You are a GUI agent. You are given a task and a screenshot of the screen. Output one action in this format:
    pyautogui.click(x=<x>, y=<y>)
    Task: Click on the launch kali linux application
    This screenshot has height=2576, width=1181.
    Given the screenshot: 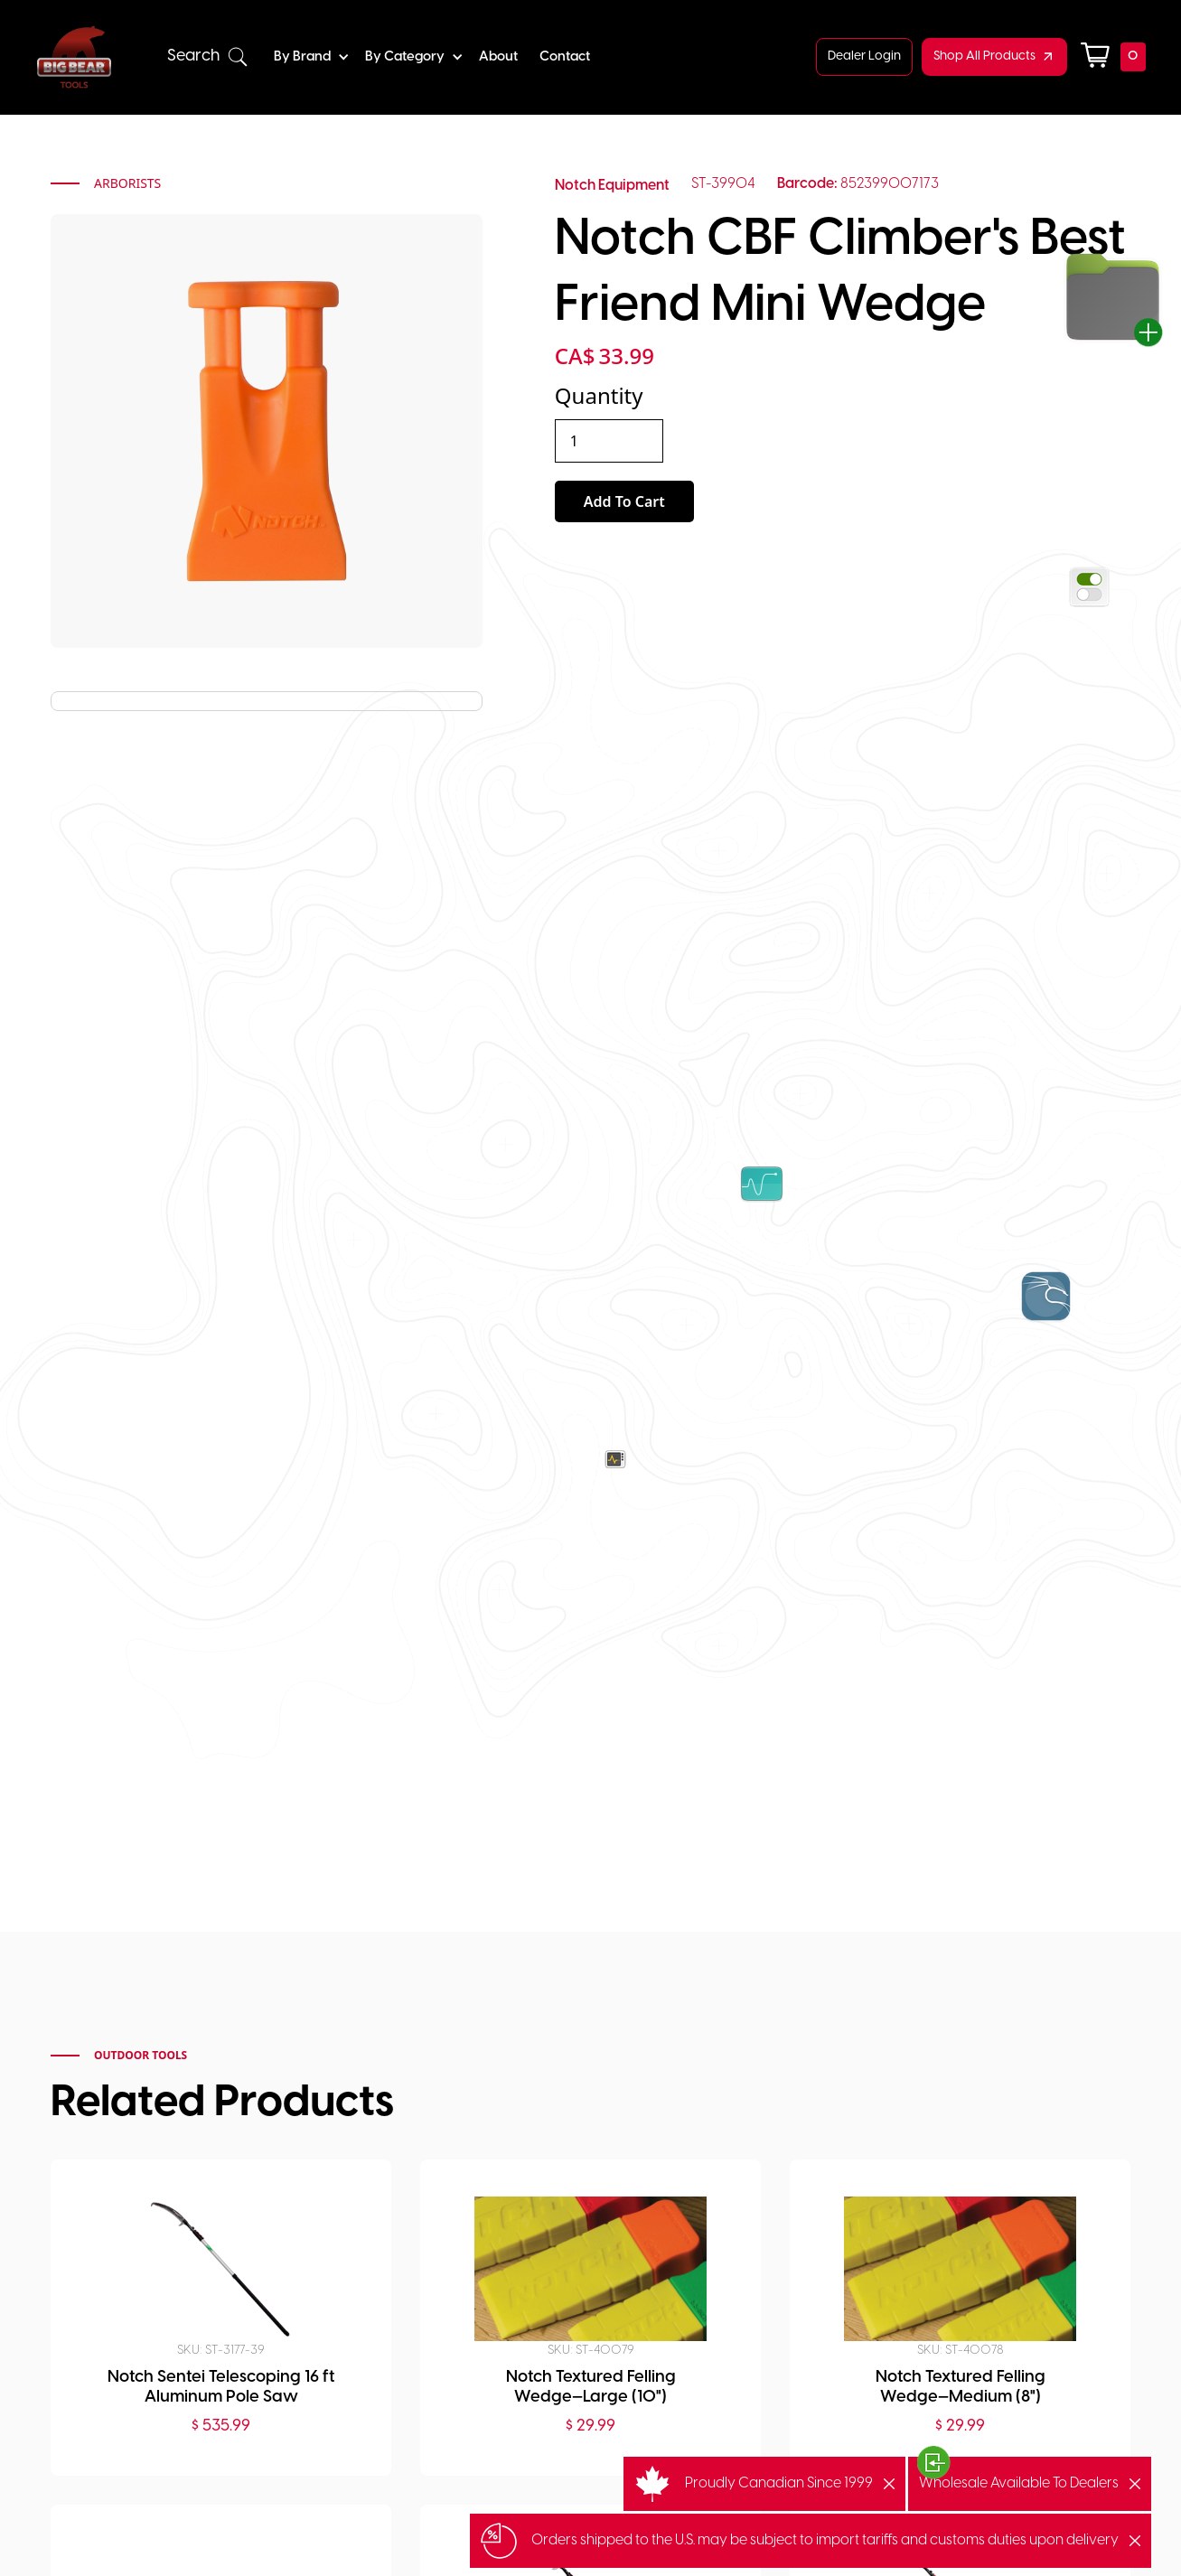 What is the action you would take?
    pyautogui.click(x=1045, y=1296)
    